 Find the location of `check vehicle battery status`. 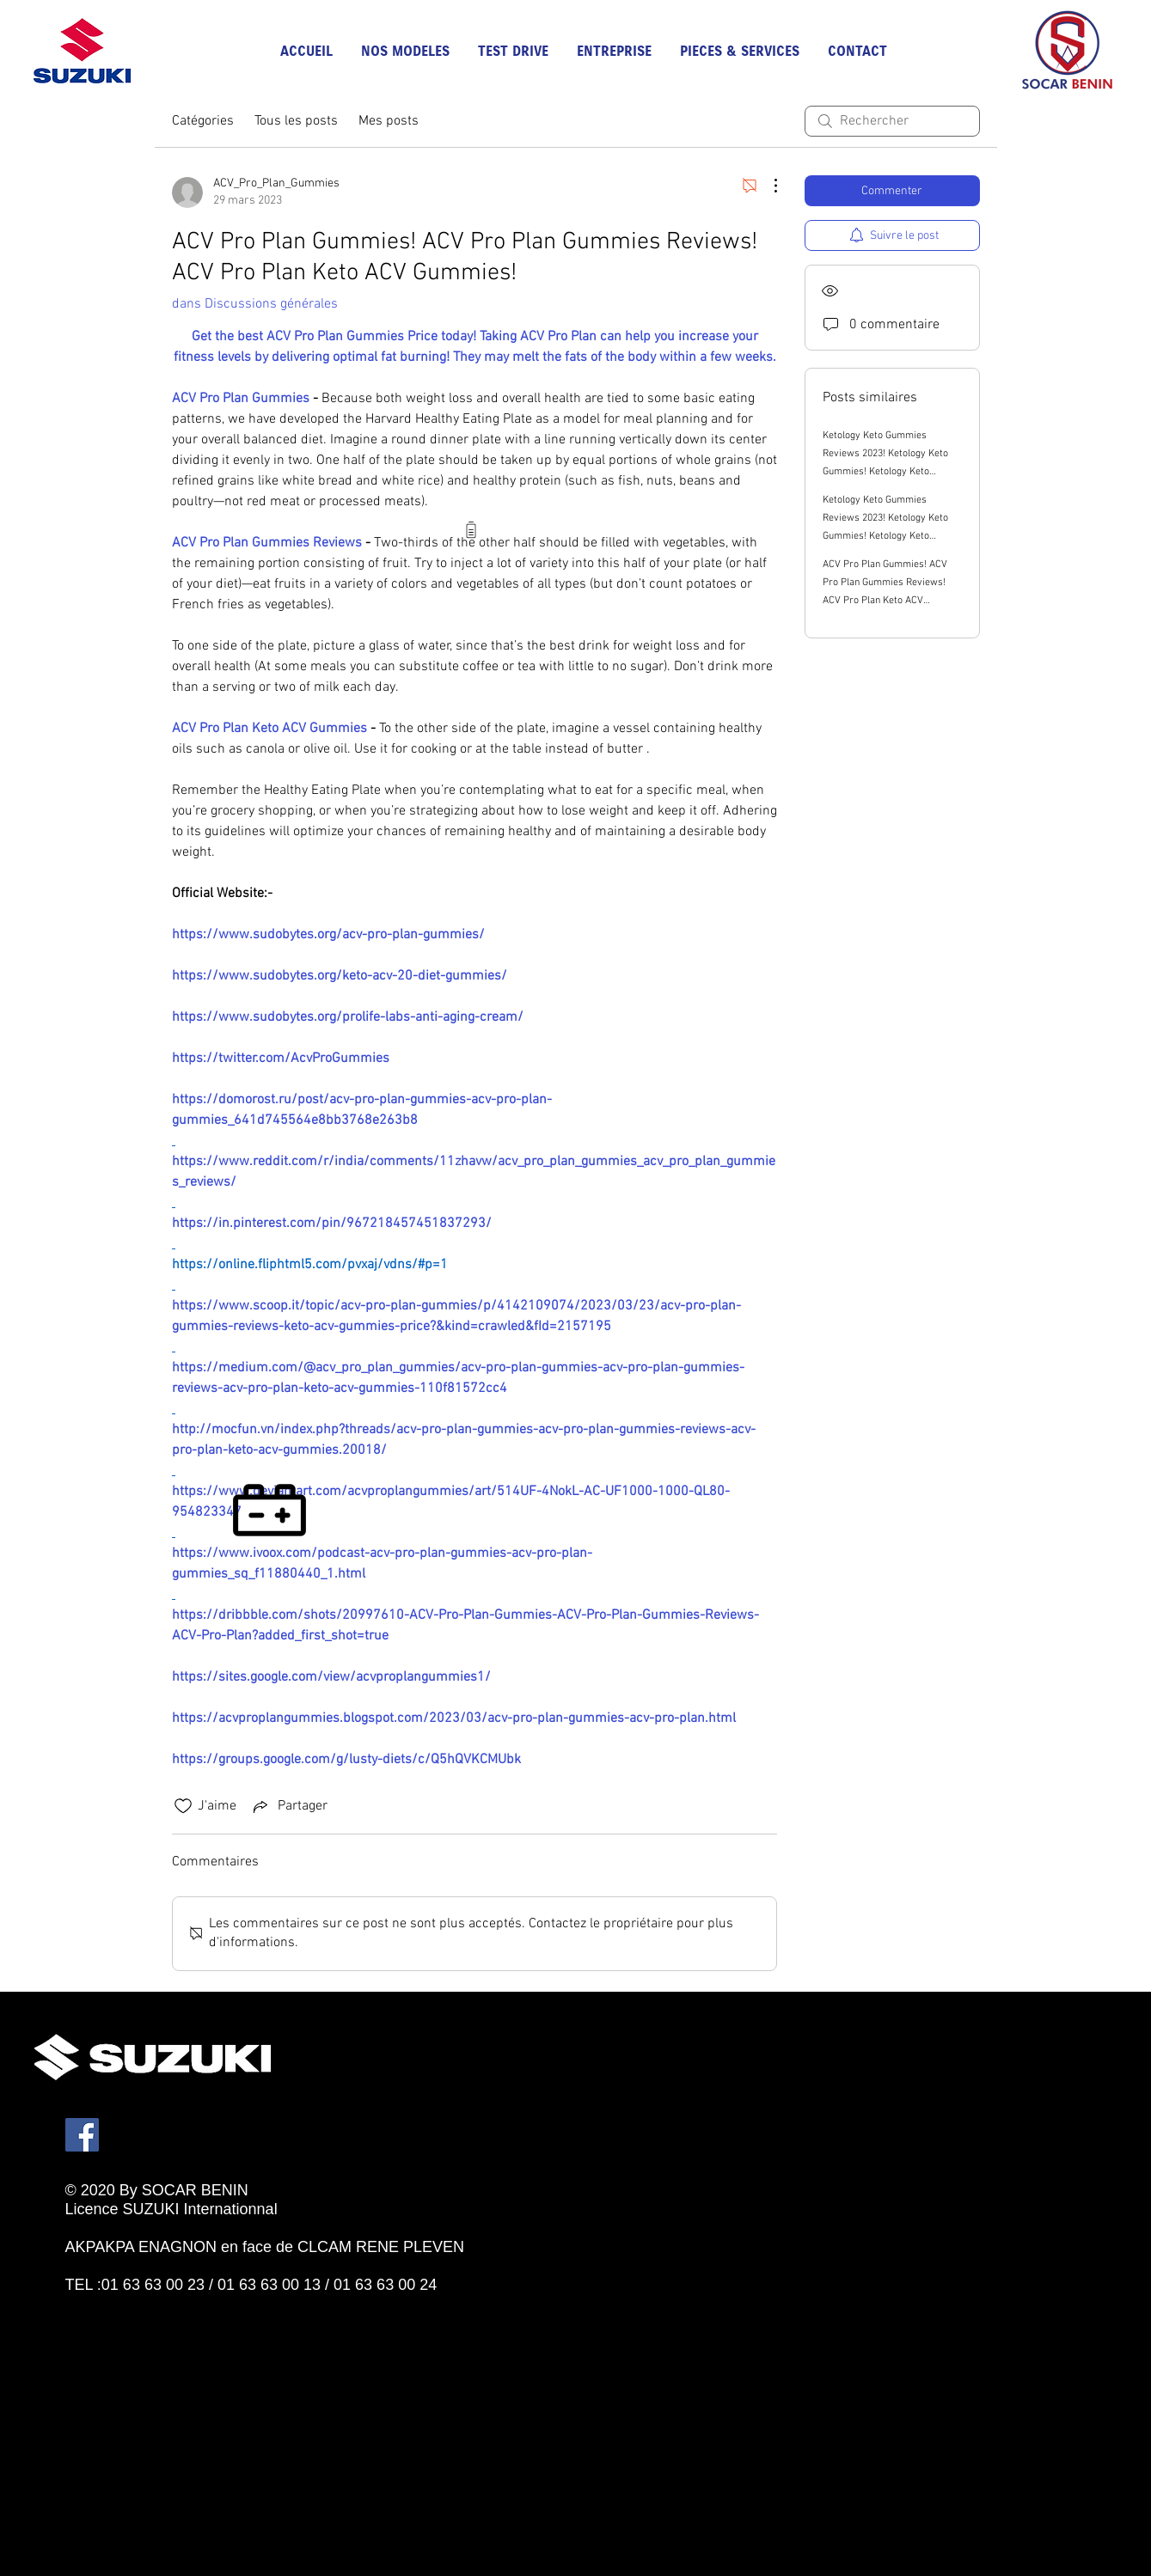

check vehicle battery status is located at coordinates (269, 1512).